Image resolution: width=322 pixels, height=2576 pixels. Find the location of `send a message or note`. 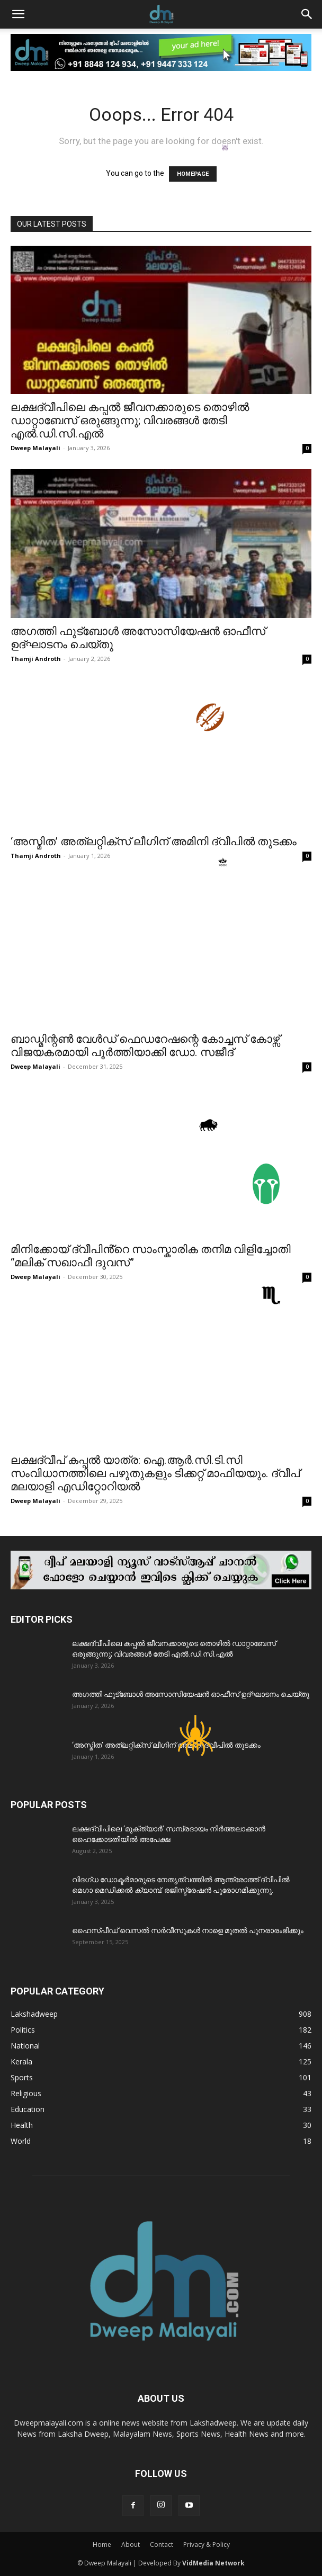

send a message or note is located at coordinates (222, 862).